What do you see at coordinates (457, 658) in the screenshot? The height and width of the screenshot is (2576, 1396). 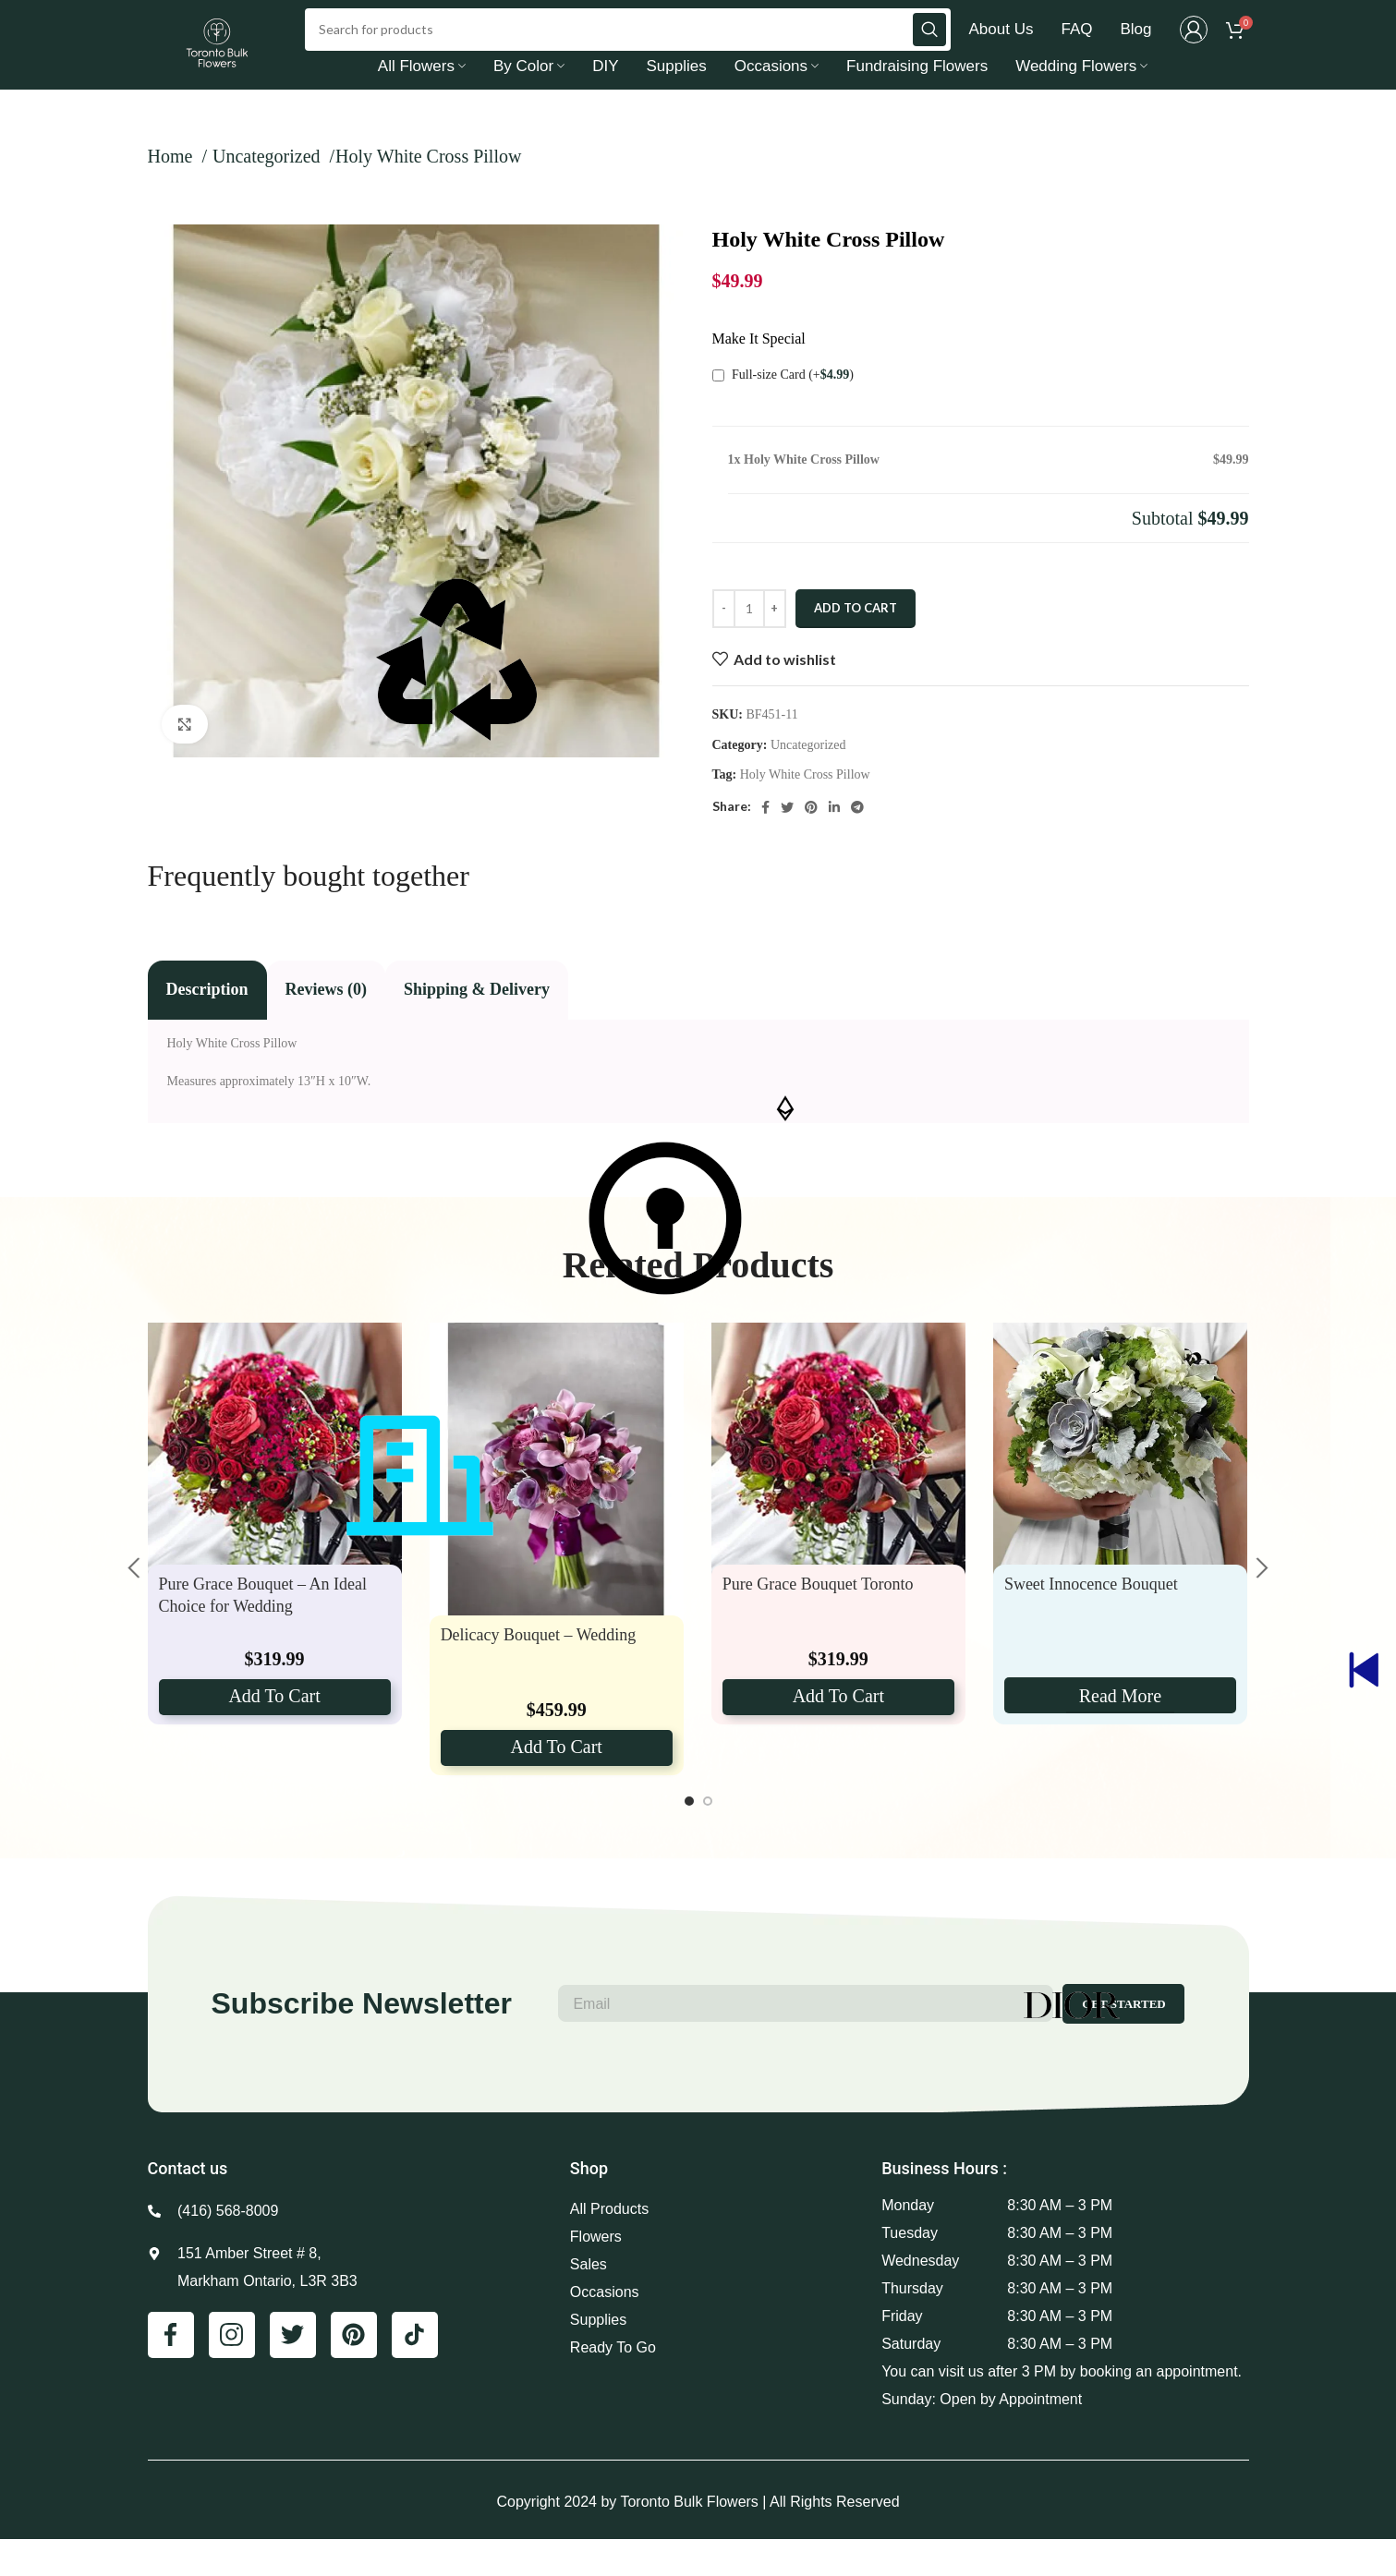 I see `indicates recyclable item or material` at bounding box center [457, 658].